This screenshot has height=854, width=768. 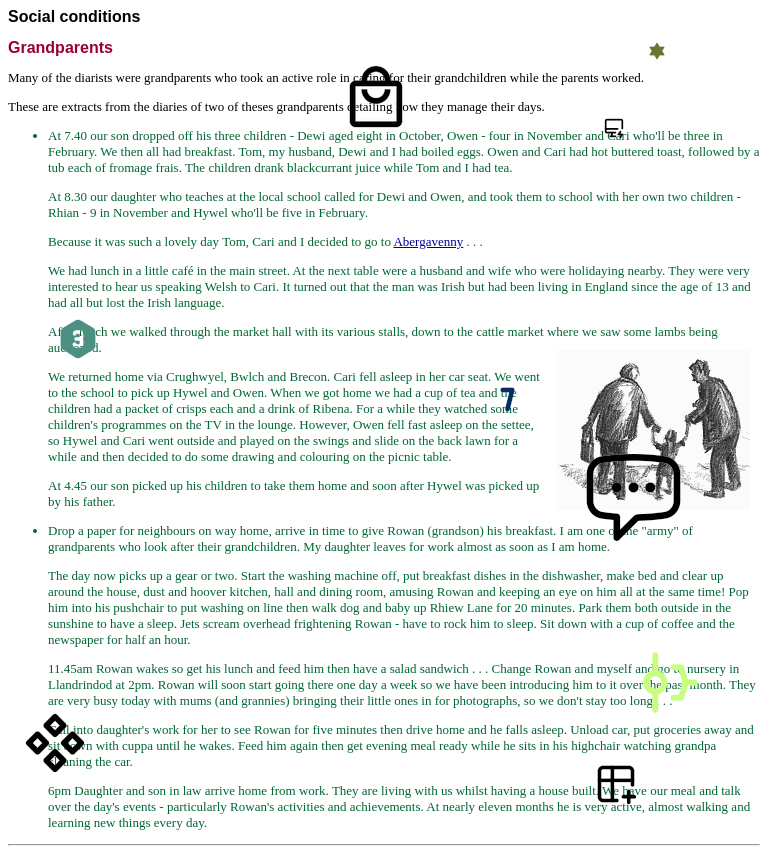 I want to click on power settings for desktop computer, so click(x=614, y=128).